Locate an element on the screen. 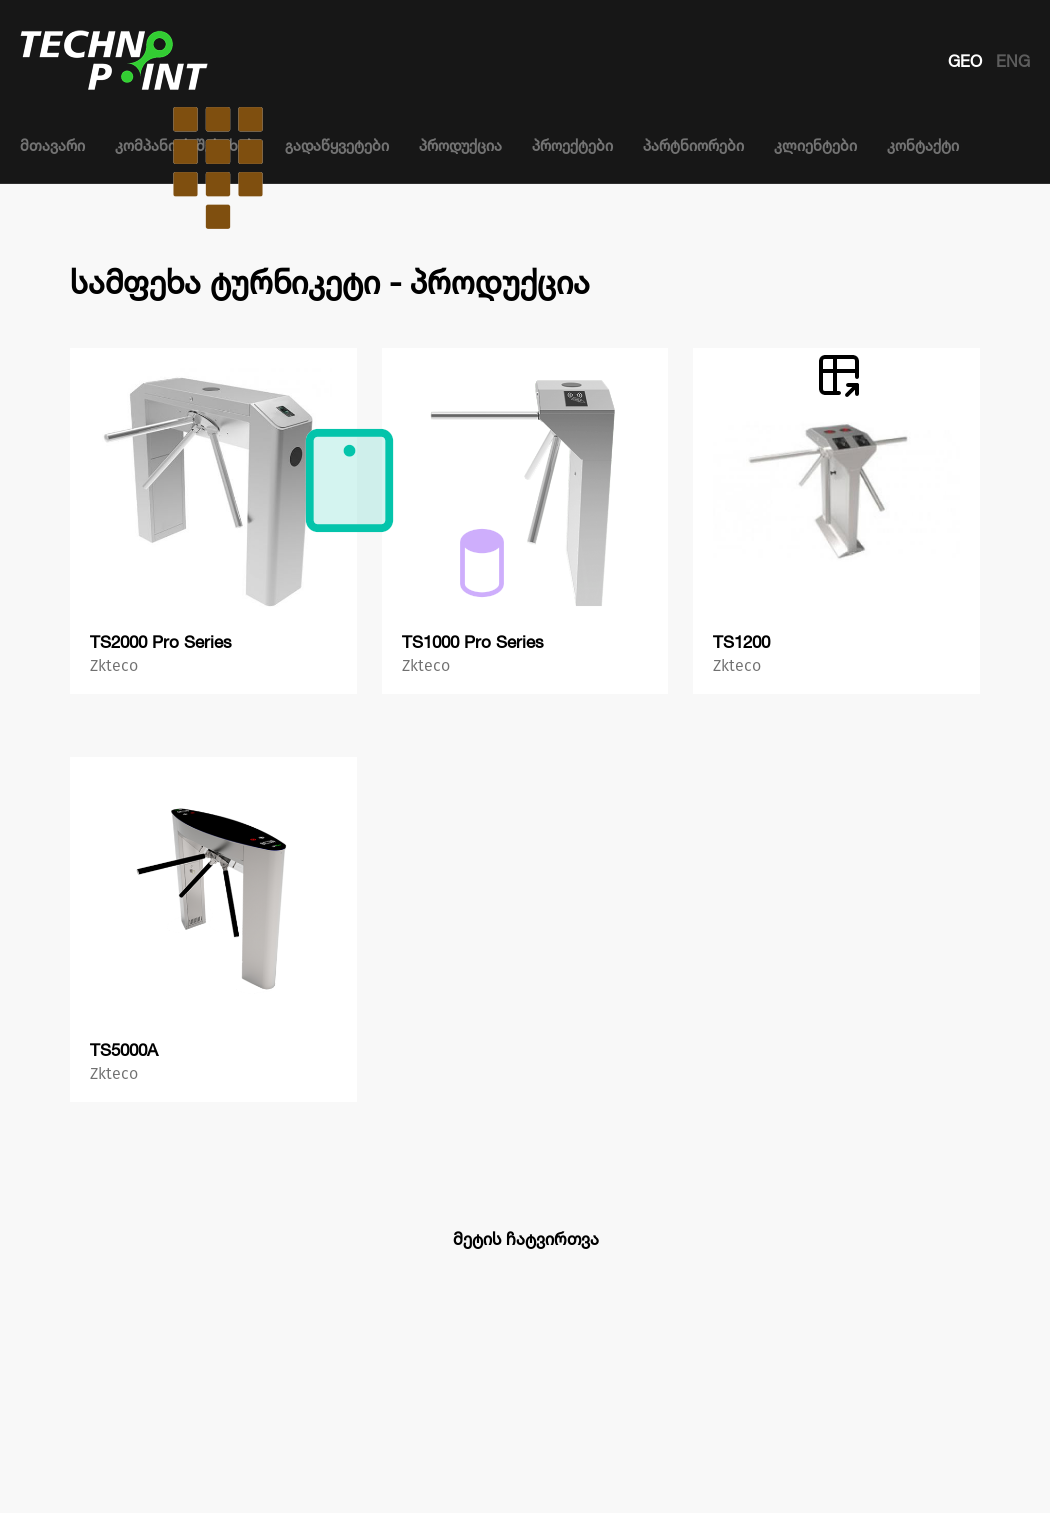 The height and width of the screenshot is (1513, 1050). represents a database or data storage is located at coordinates (482, 563).